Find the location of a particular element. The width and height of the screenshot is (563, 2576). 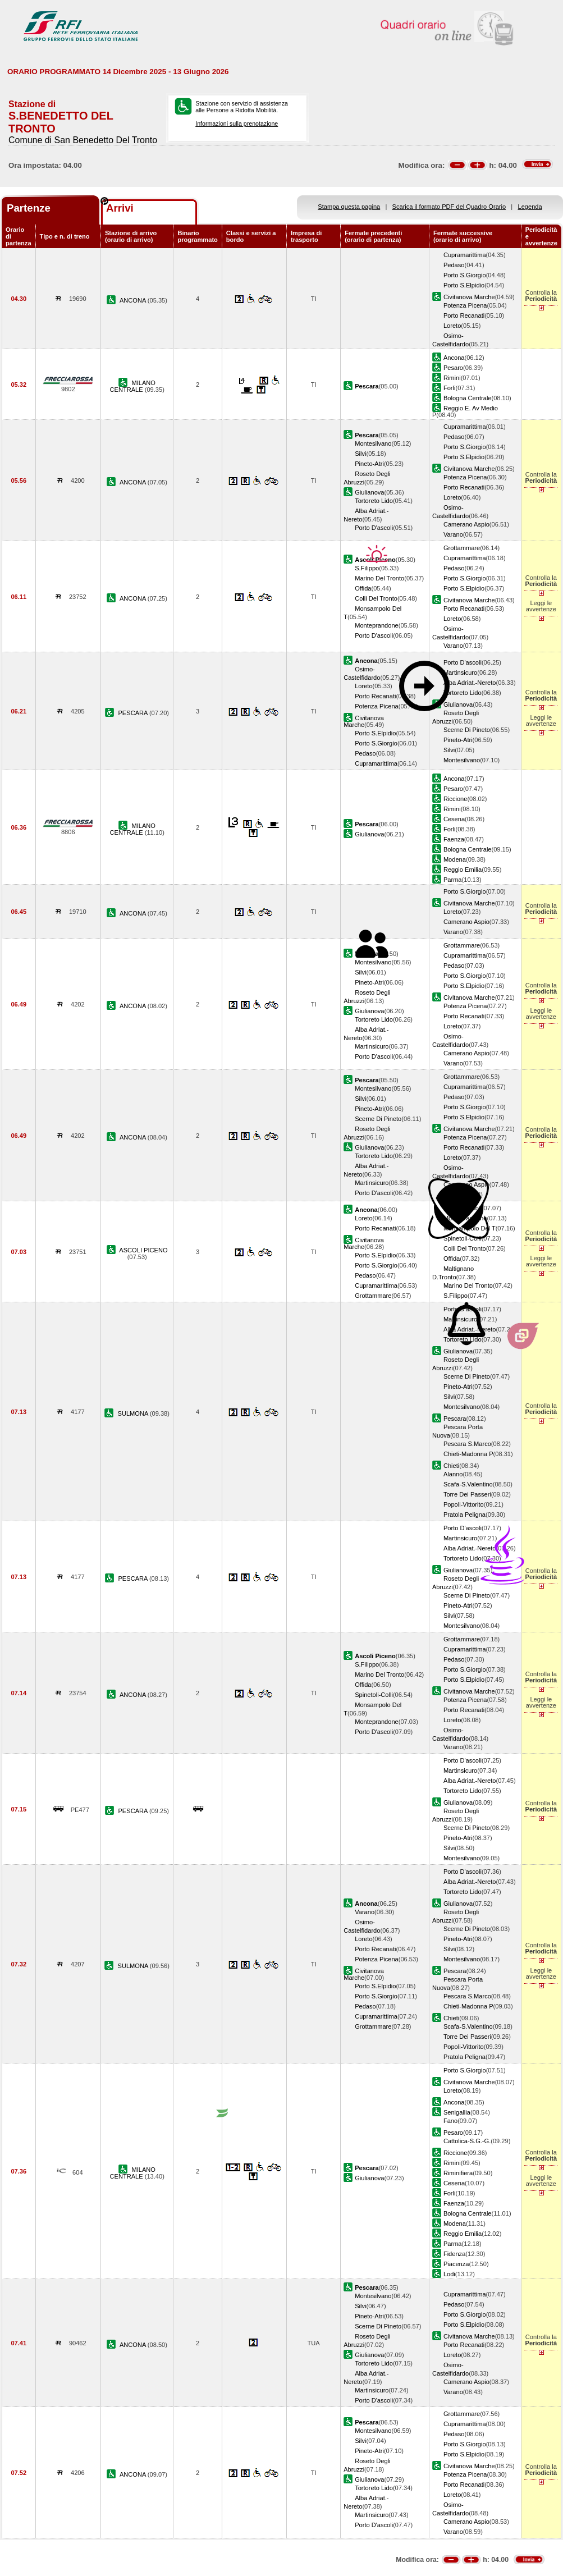

view notifications is located at coordinates (466, 1324).